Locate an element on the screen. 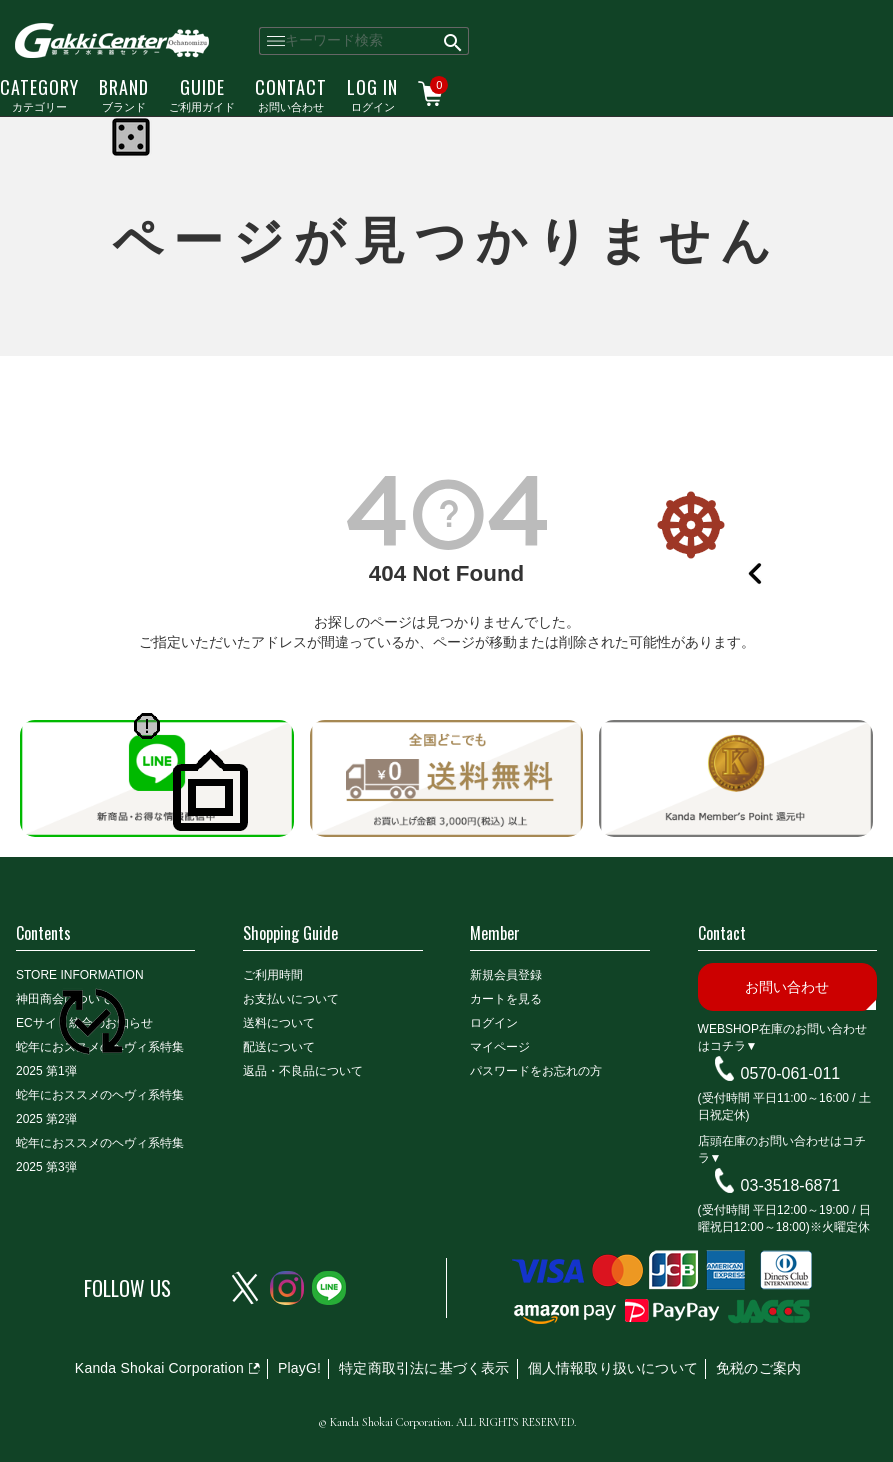 Image resolution: width=893 pixels, height=1462 pixels. indicates content has been published with recent changes is located at coordinates (92, 1021).